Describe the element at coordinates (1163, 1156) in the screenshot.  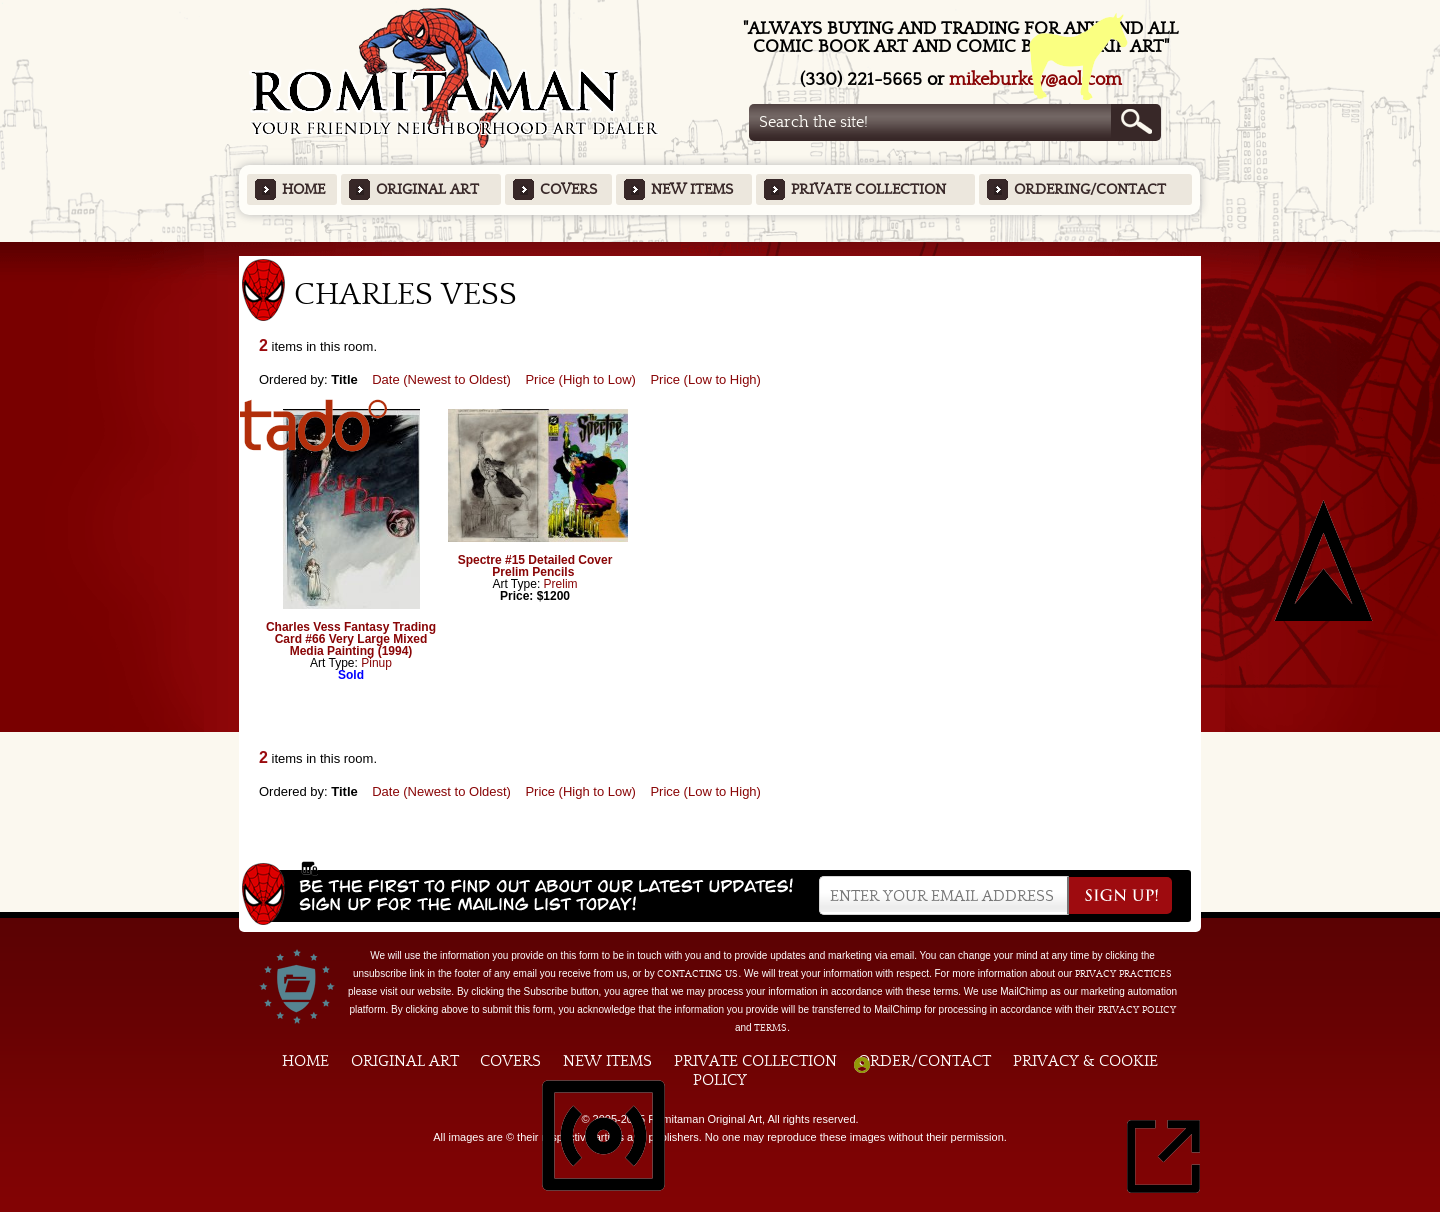
I see `open link in a new window or tab` at that location.